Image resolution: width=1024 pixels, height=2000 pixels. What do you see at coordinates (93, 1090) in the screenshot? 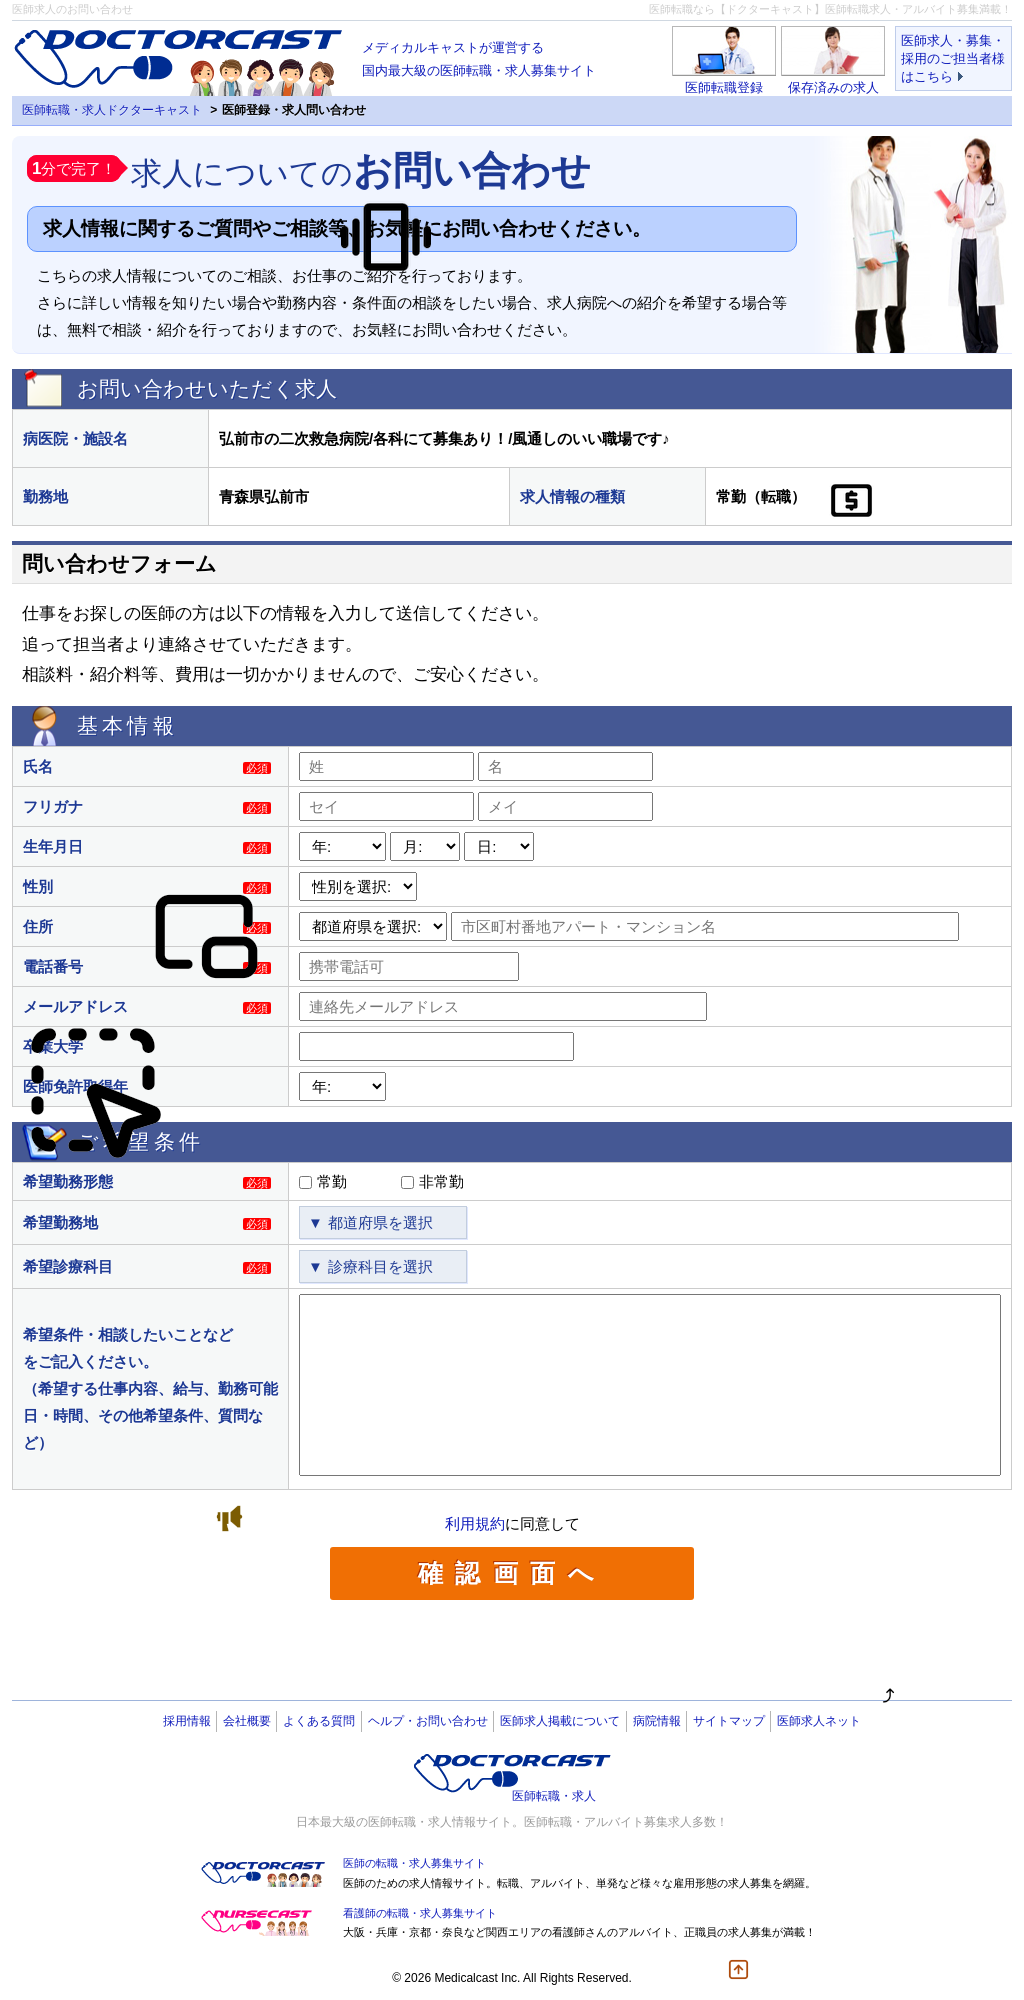
I see `select or draw a custom region` at bounding box center [93, 1090].